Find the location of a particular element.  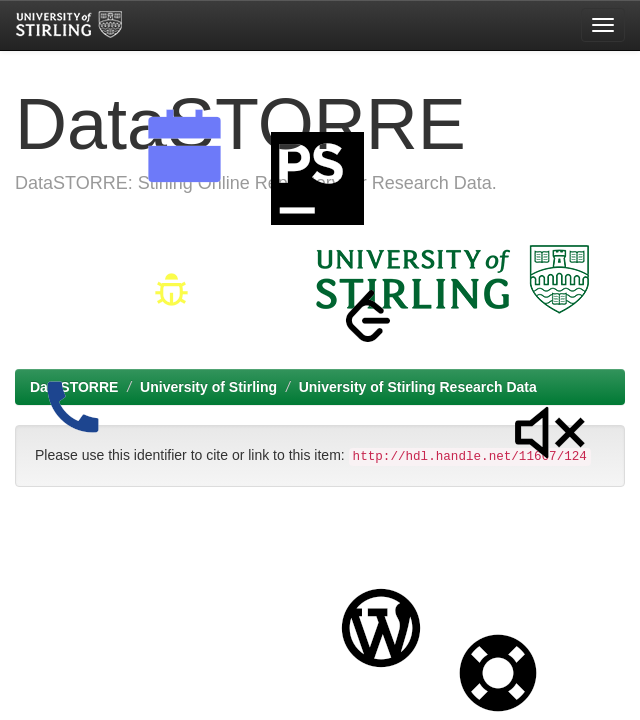

access help or support is located at coordinates (498, 673).